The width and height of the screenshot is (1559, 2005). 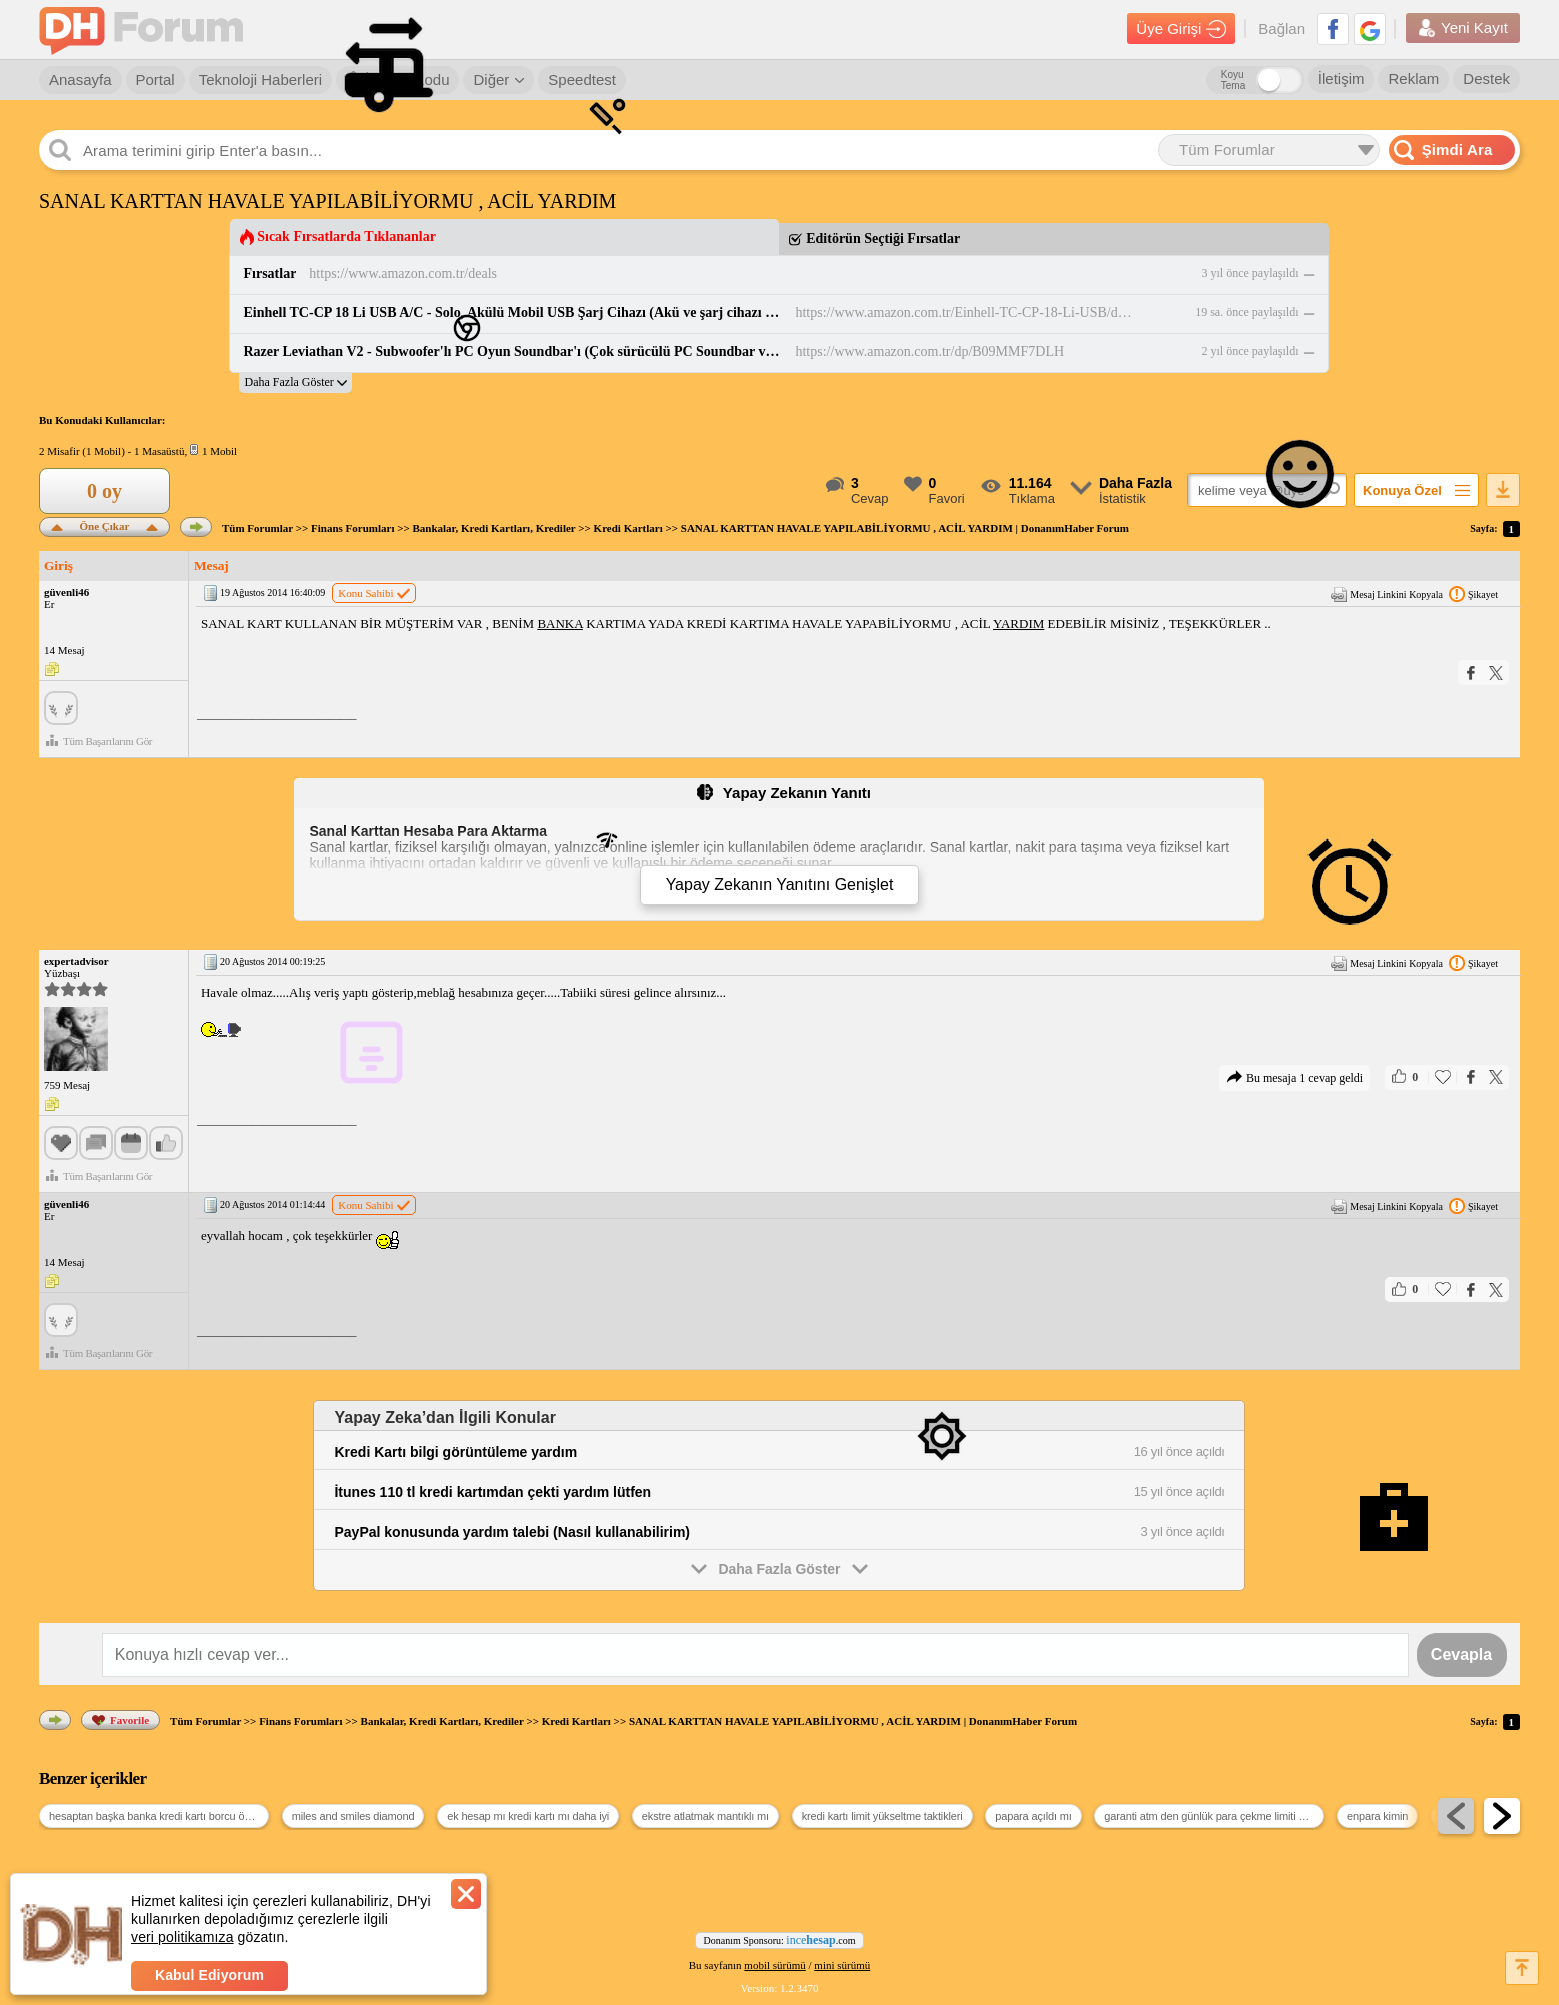 What do you see at coordinates (607, 840) in the screenshot?
I see `check network connection status` at bounding box center [607, 840].